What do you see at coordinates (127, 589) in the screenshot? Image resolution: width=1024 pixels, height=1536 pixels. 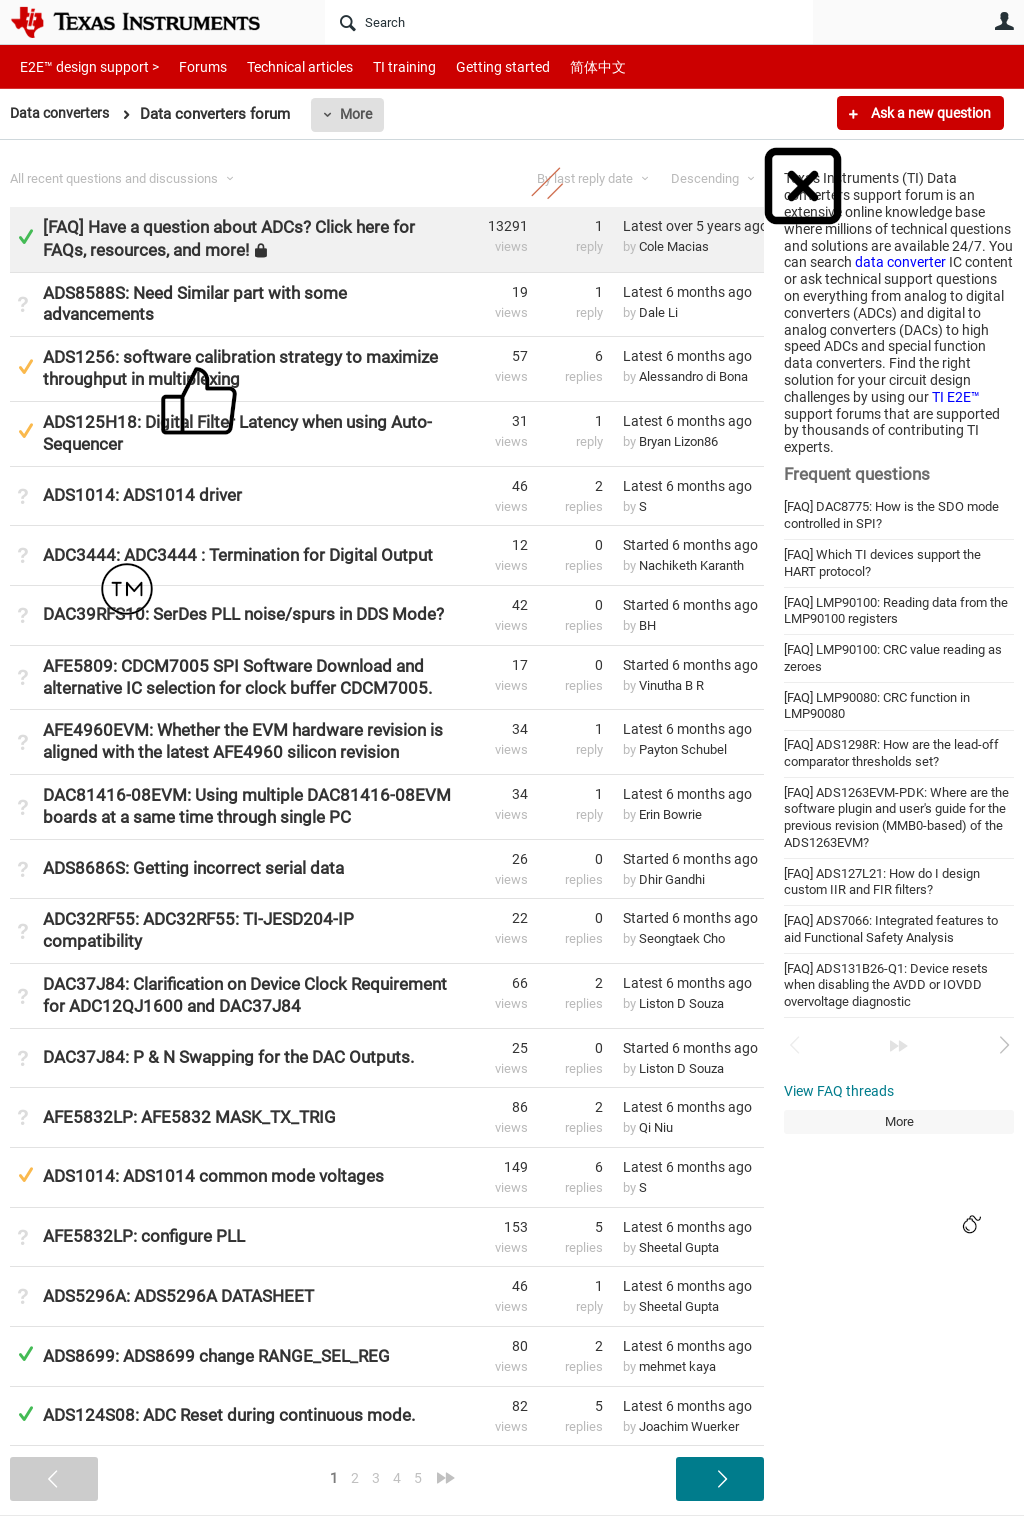 I see `indicates trademarked content or branding` at bounding box center [127, 589].